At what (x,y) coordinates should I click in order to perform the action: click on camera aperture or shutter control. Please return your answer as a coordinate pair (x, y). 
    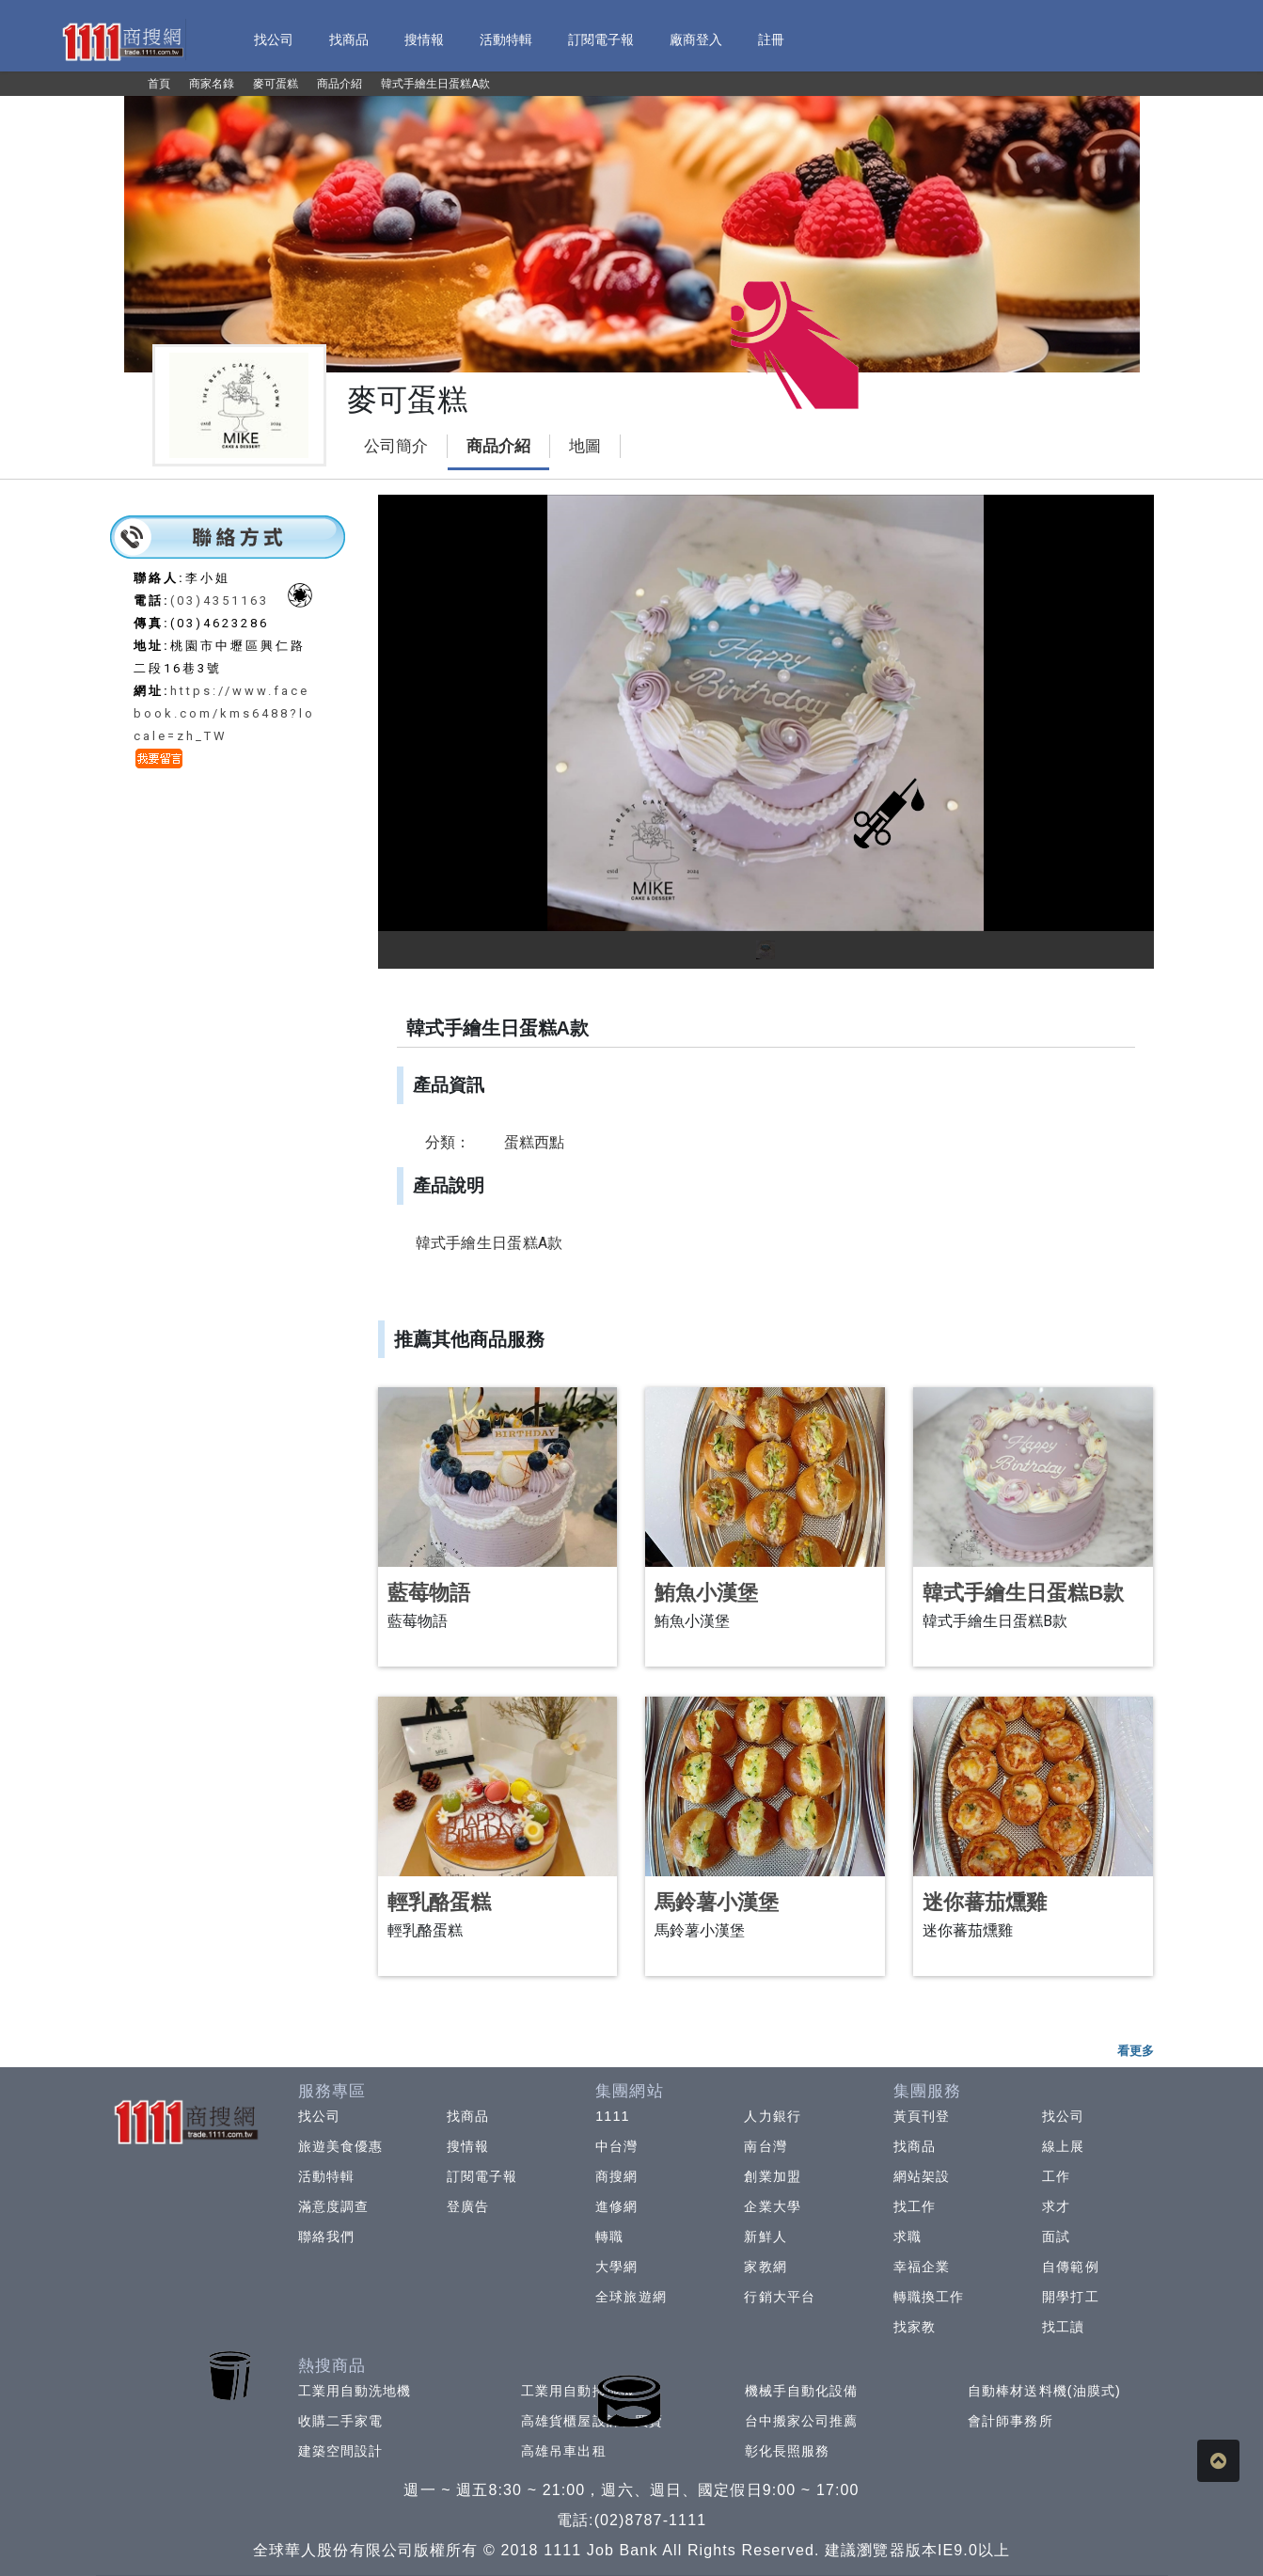
    Looking at the image, I should click on (300, 595).